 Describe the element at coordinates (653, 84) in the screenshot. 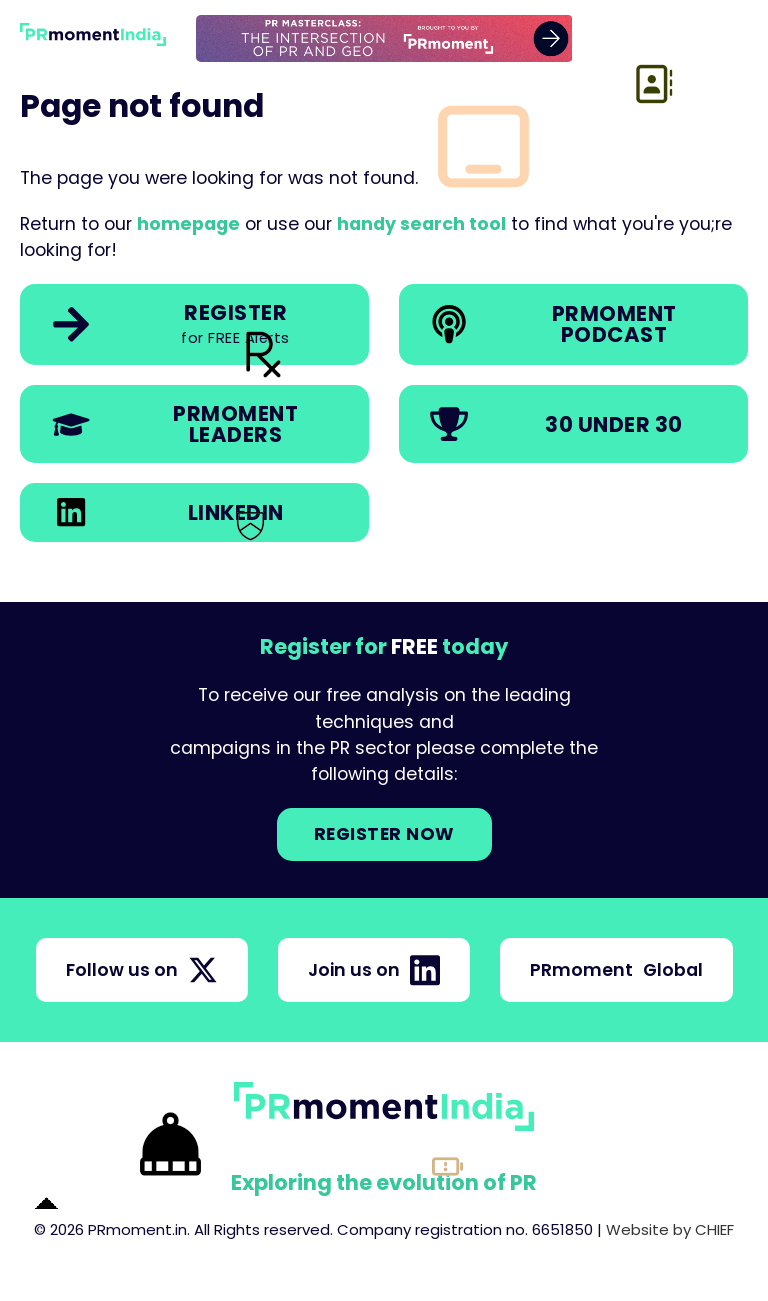

I see `access your contacts list` at that location.